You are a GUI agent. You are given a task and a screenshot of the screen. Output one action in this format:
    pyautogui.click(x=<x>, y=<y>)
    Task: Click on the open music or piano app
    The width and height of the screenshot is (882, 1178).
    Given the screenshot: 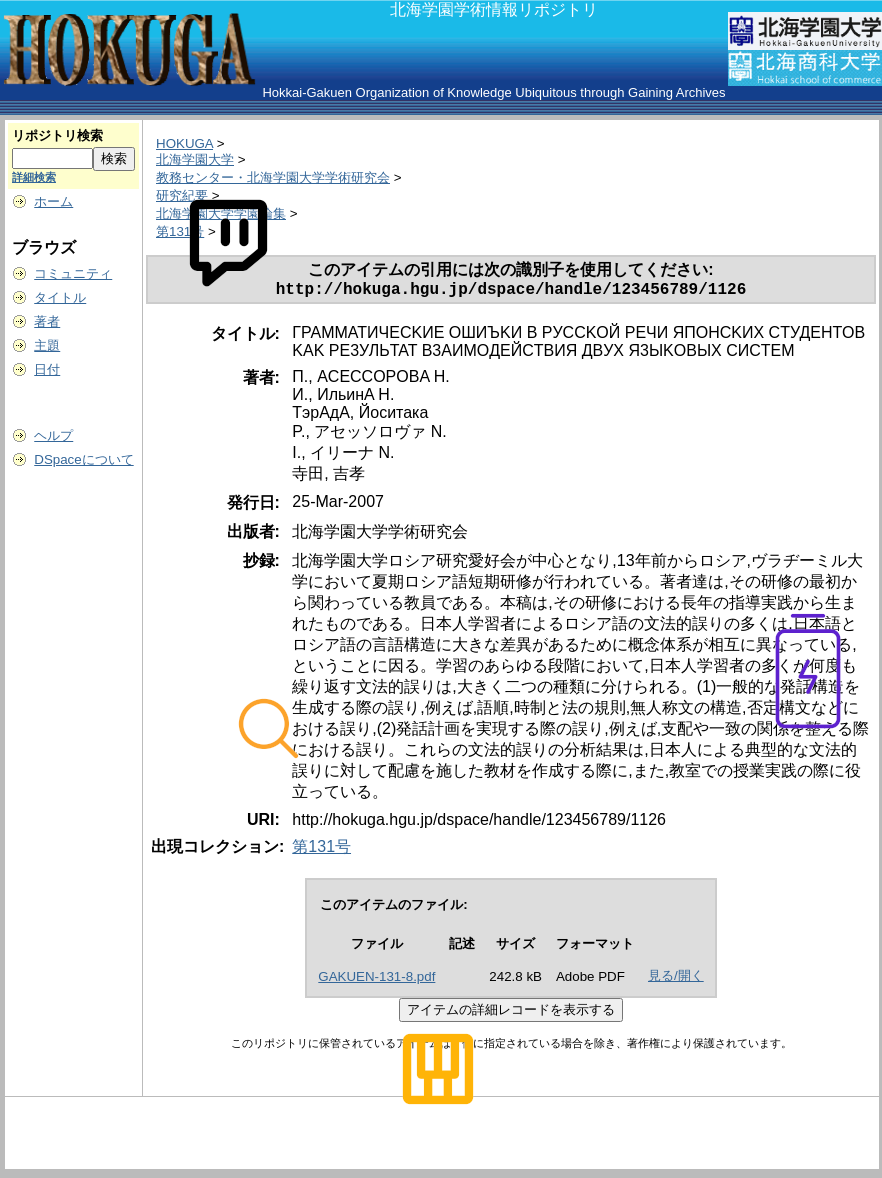 What is the action you would take?
    pyautogui.click(x=438, y=1069)
    